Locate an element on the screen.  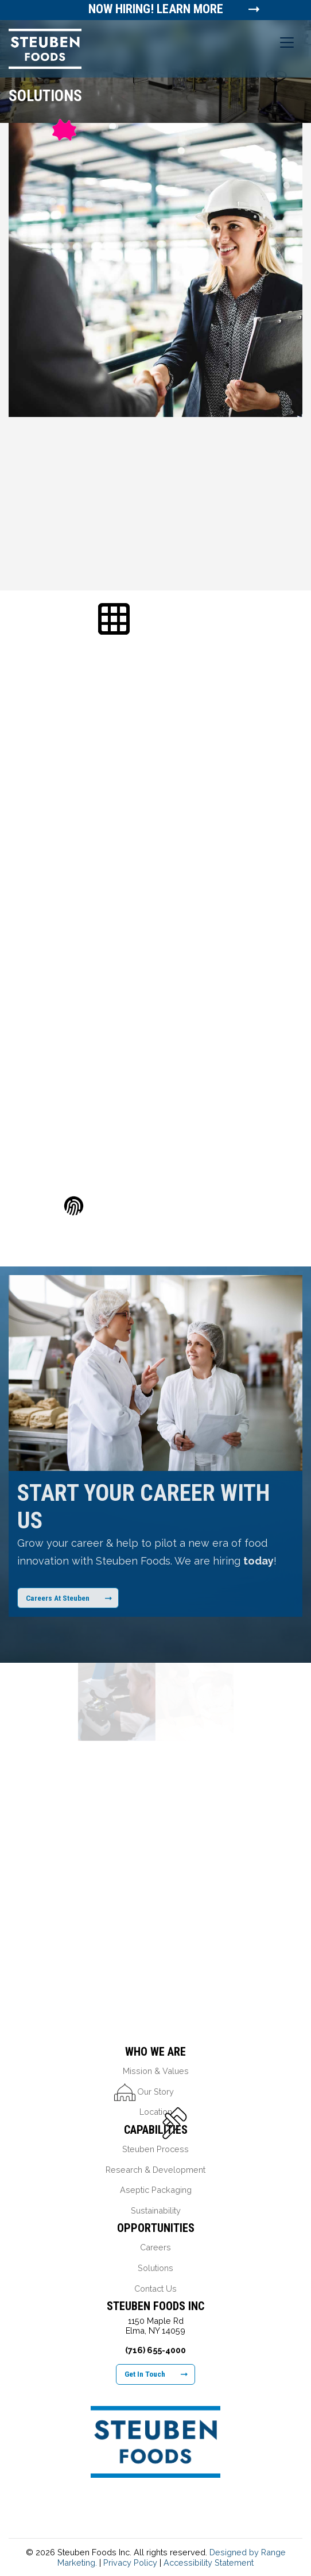
access plumbing or maintenance tools is located at coordinates (173, 2123).